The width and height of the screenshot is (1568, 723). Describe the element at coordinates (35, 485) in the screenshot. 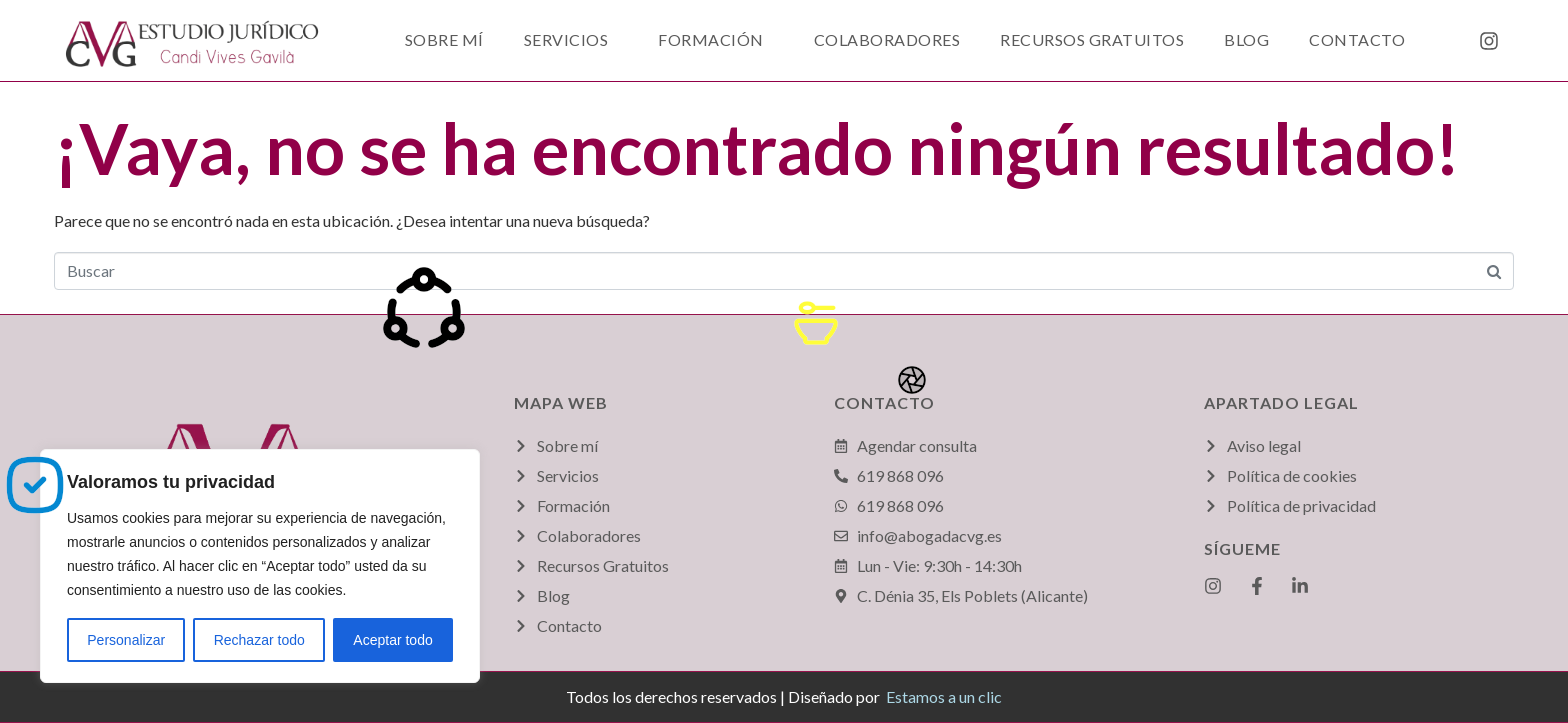

I see `mark task as complete` at that location.